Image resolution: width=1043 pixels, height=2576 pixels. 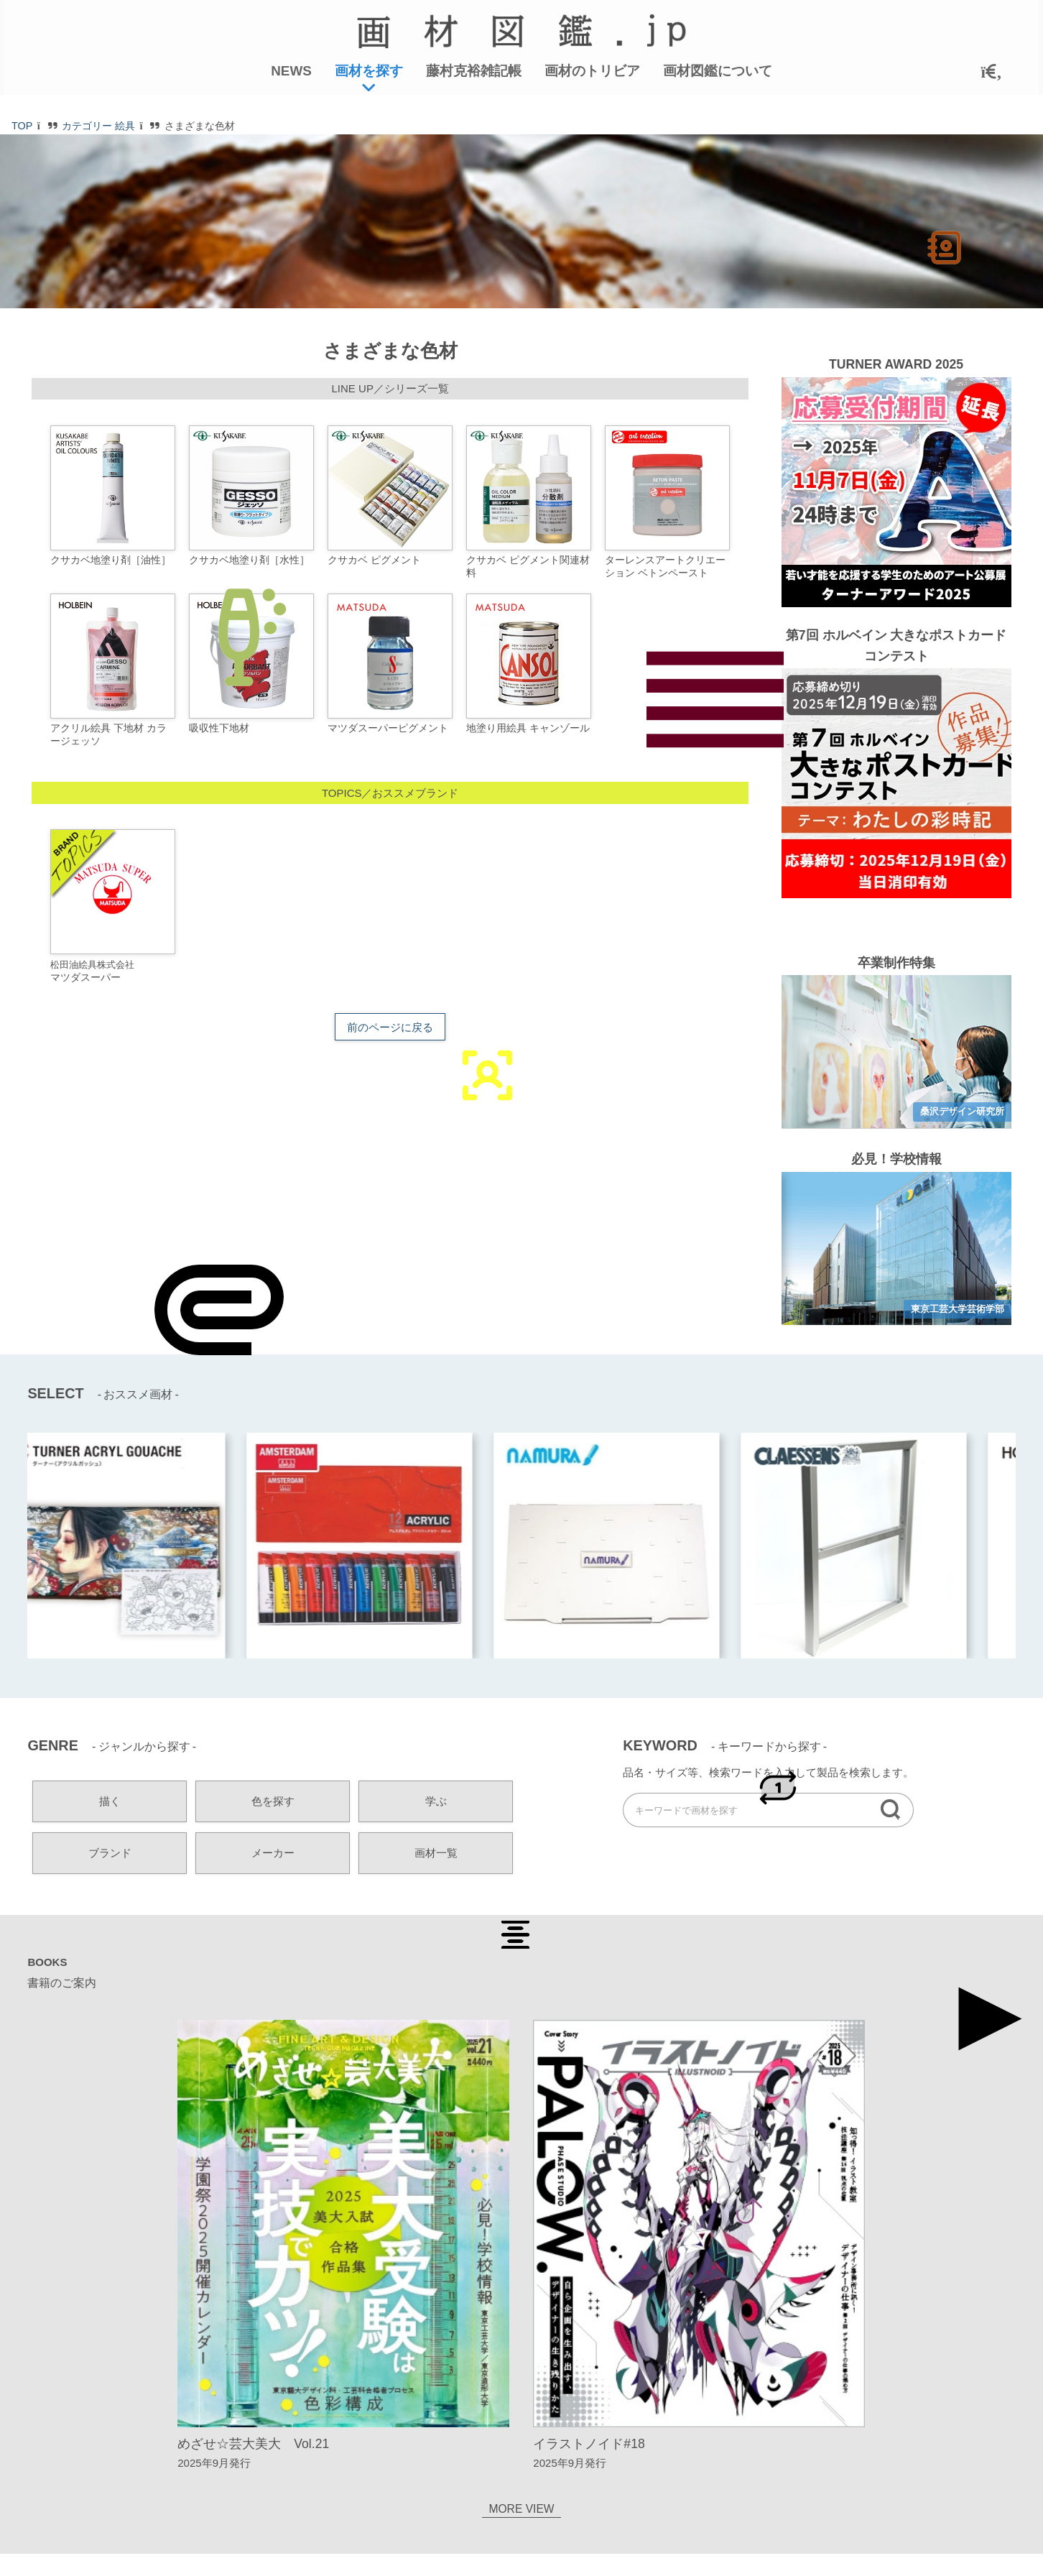 What do you see at coordinates (990, 2018) in the screenshot?
I see `play media or video content` at bounding box center [990, 2018].